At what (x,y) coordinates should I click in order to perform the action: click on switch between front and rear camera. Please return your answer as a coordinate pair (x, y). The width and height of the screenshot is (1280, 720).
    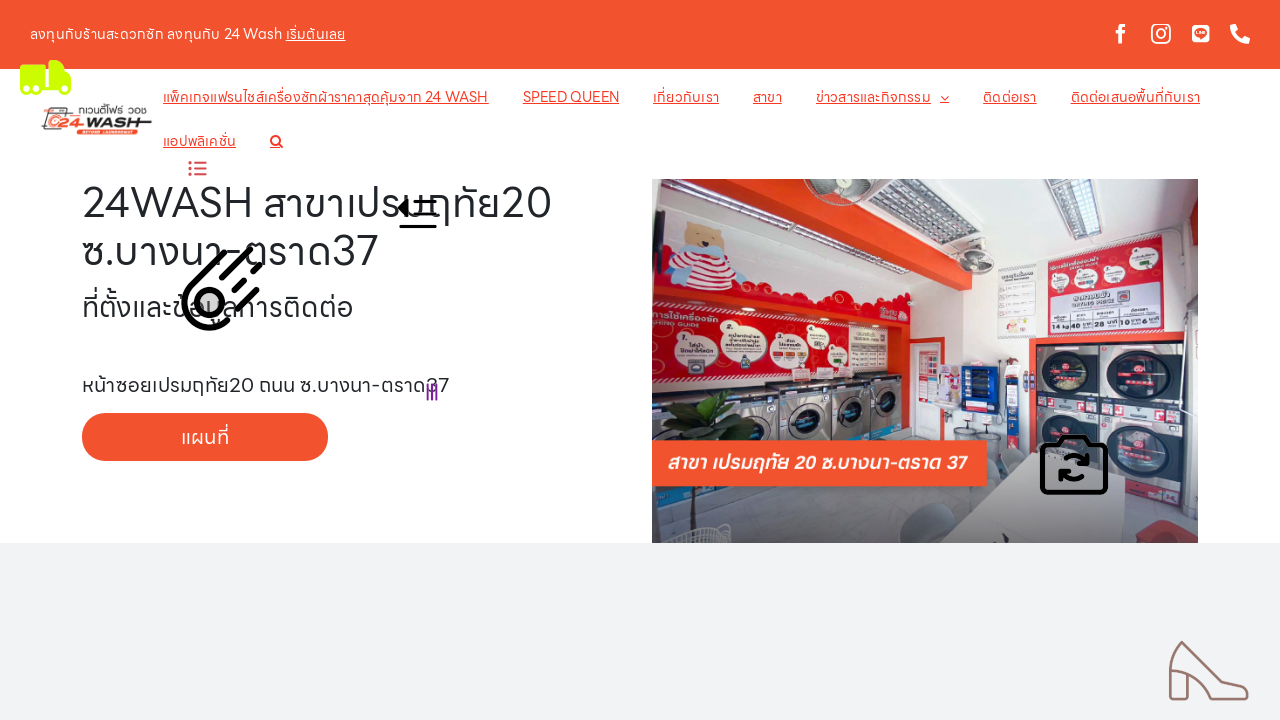
    Looking at the image, I should click on (1074, 466).